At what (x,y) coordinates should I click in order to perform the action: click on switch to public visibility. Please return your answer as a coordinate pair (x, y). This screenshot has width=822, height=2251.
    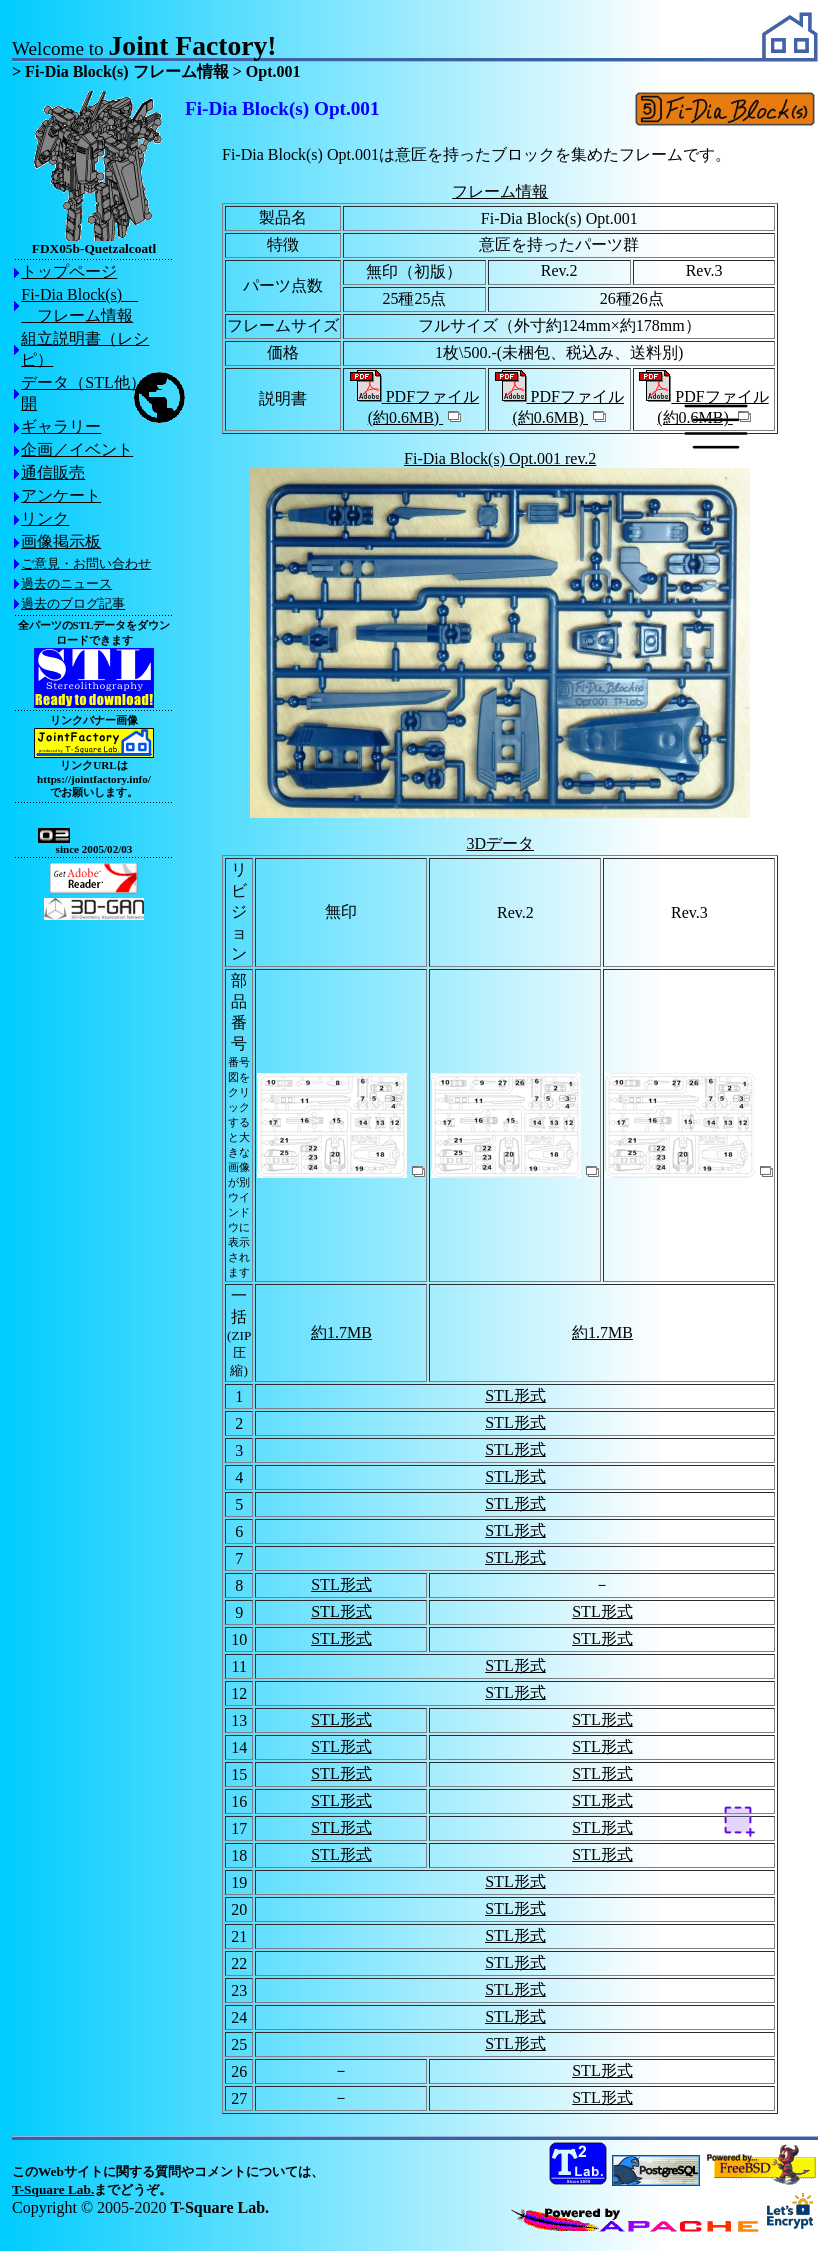
    Looking at the image, I should click on (159, 397).